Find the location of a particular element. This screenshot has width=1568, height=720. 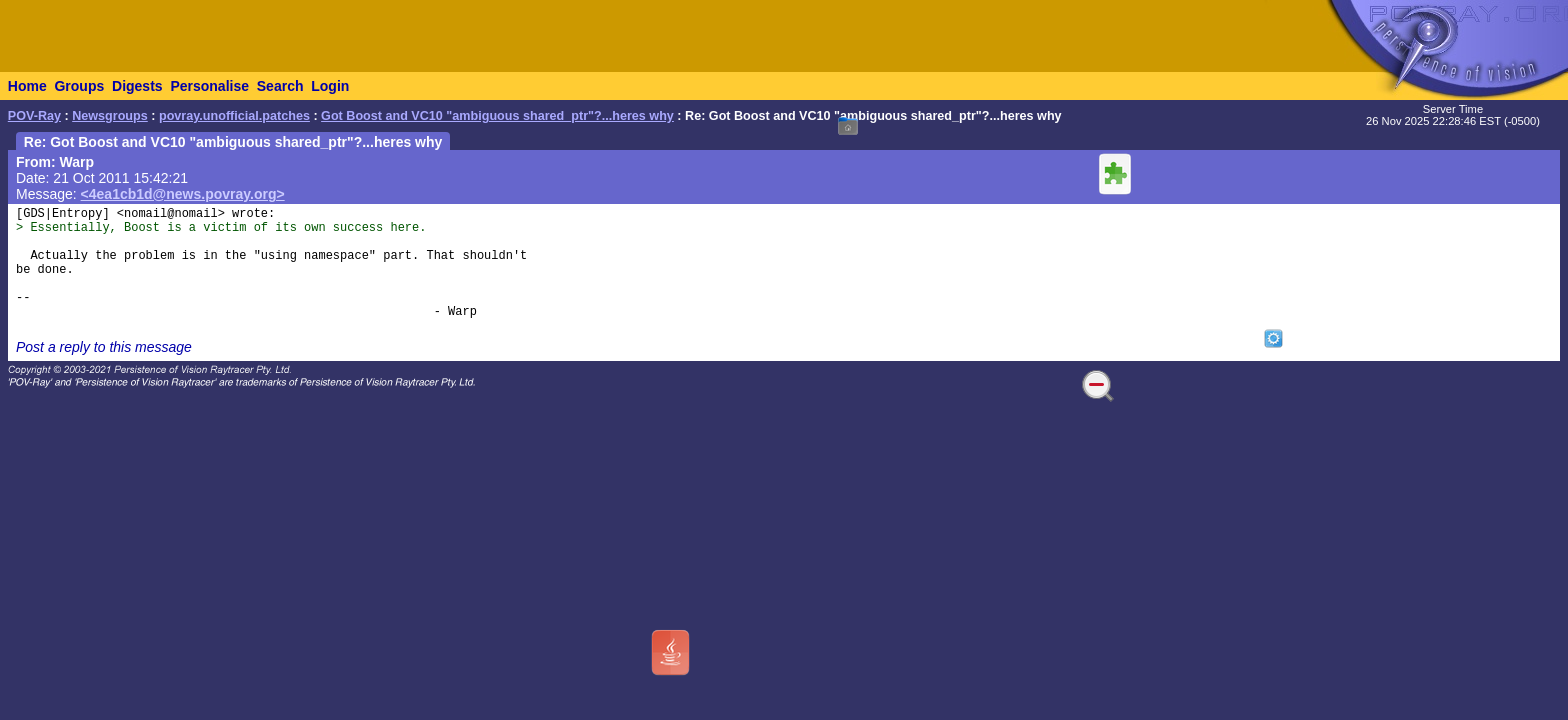

zoom out of the current view is located at coordinates (1098, 386).